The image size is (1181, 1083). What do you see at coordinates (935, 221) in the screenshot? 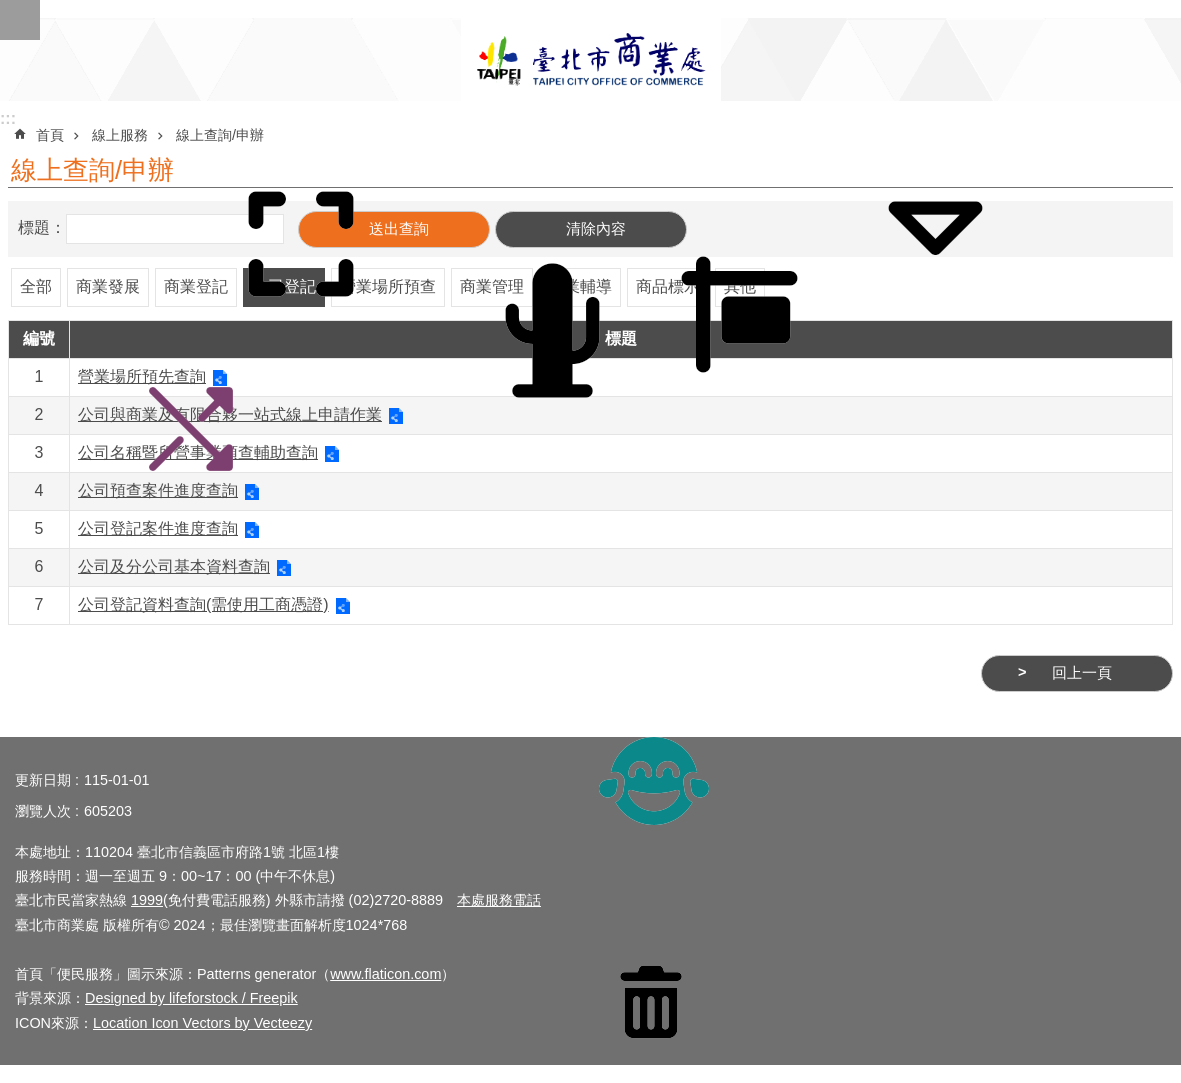
I see `expand dropdown menu` at bounding box center [935, 221].